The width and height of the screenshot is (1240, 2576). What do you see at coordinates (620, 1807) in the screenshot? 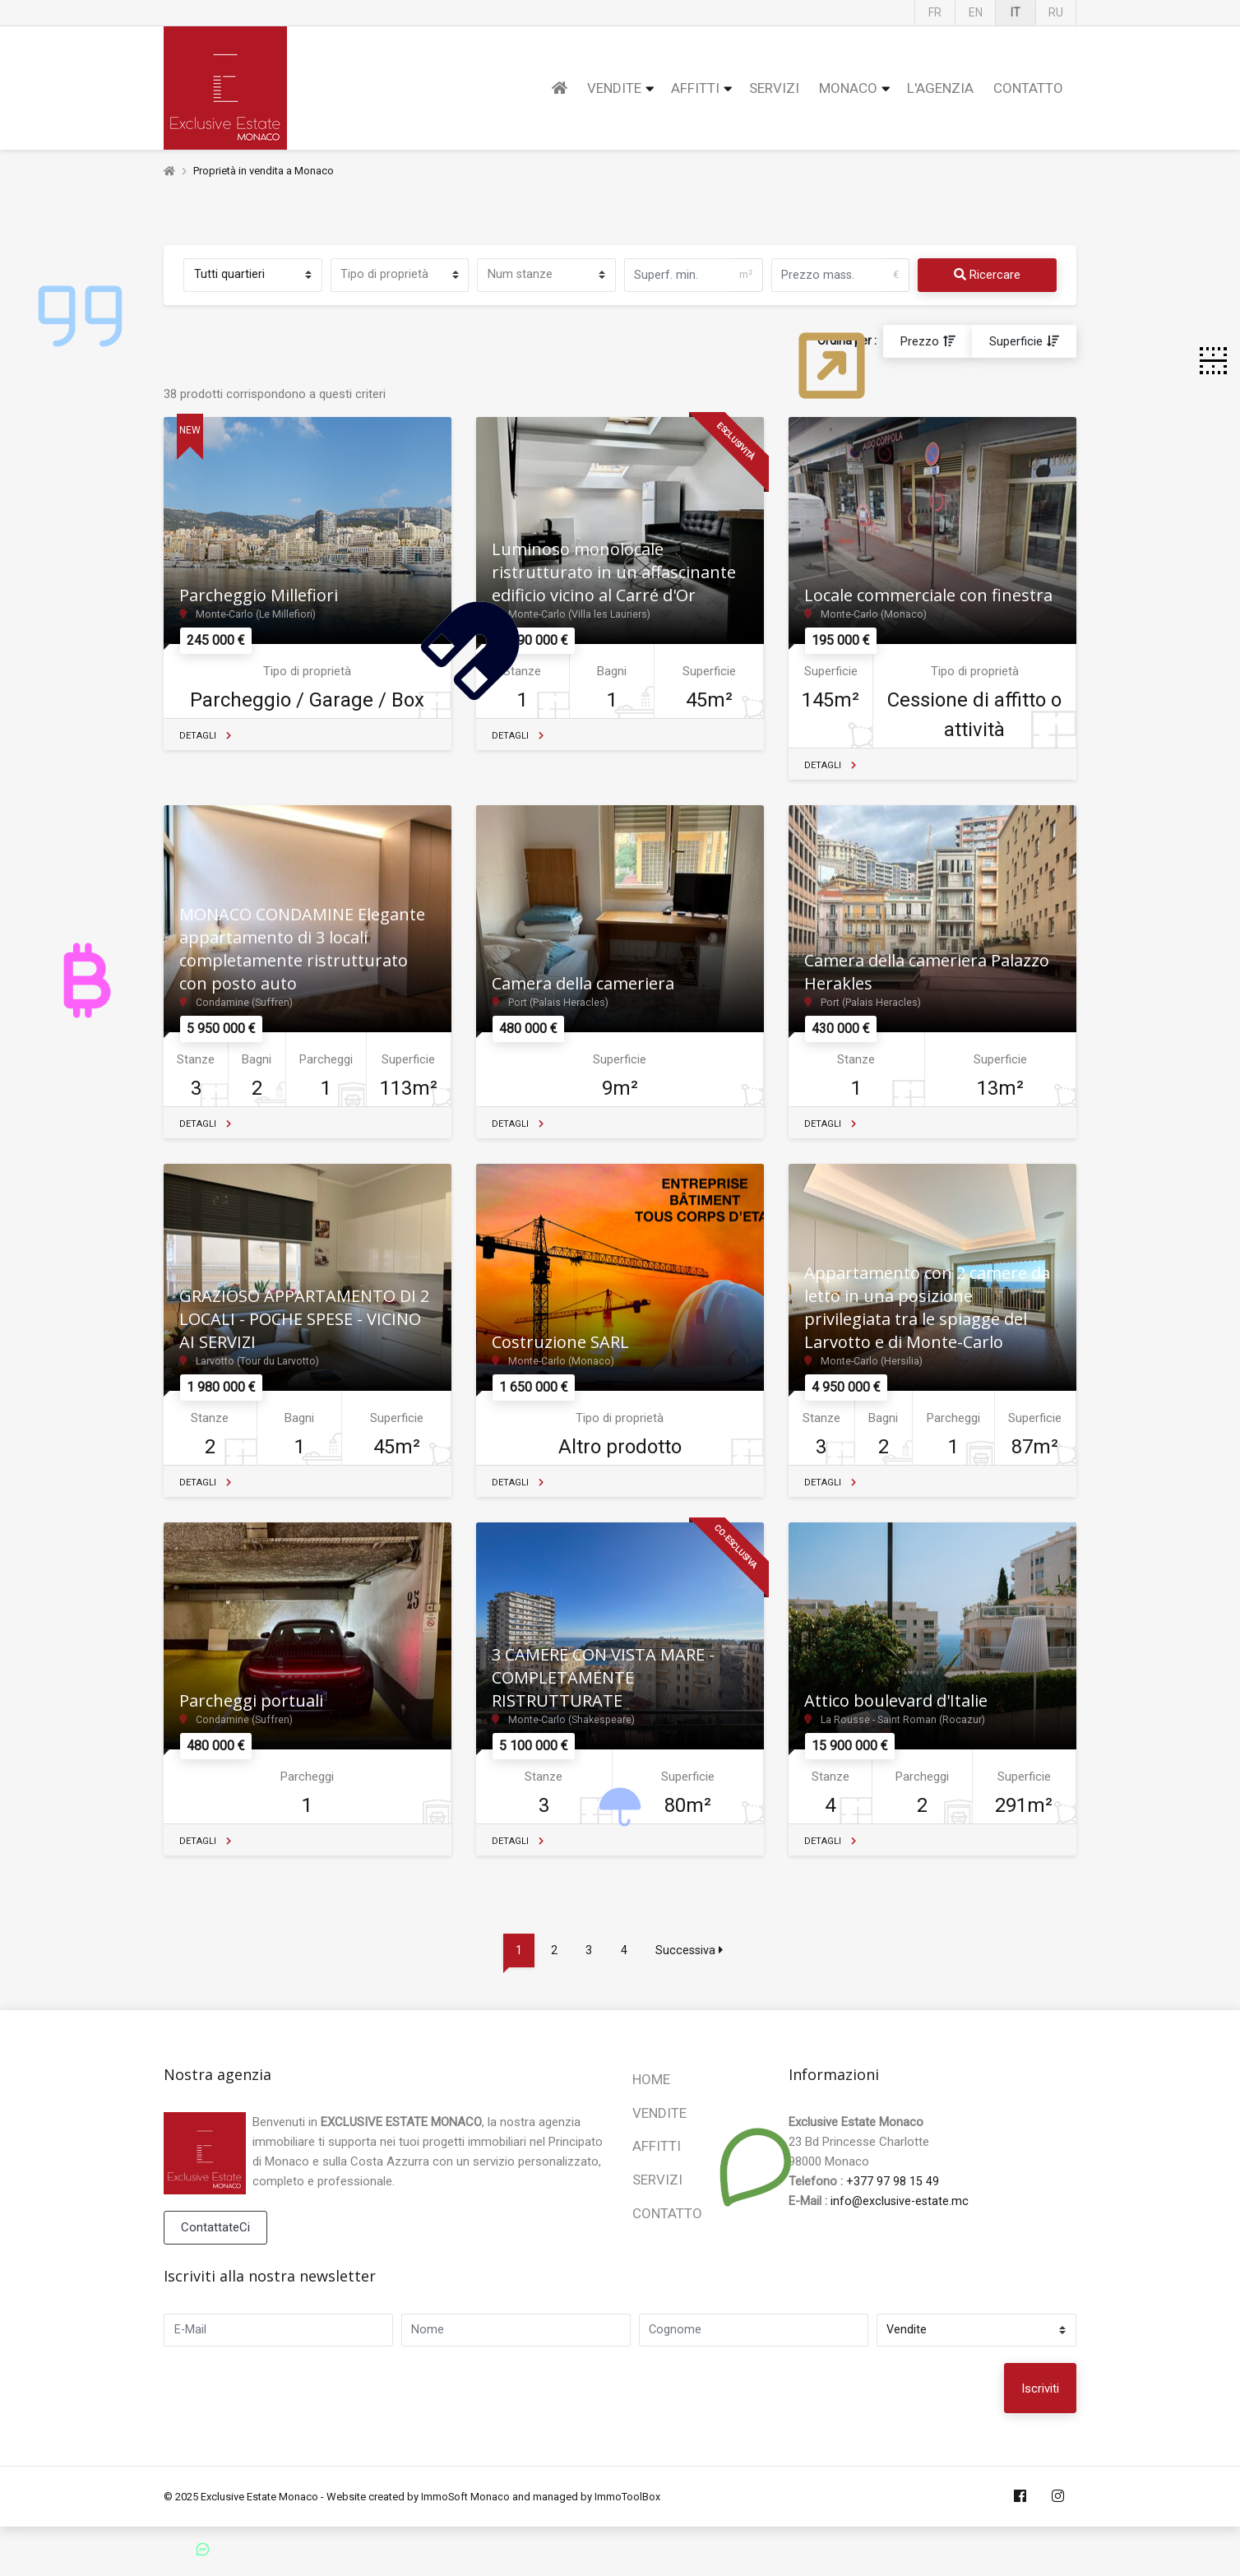
I see `weather protection or rain forecast indicator` at bounding box center [620, 1807].